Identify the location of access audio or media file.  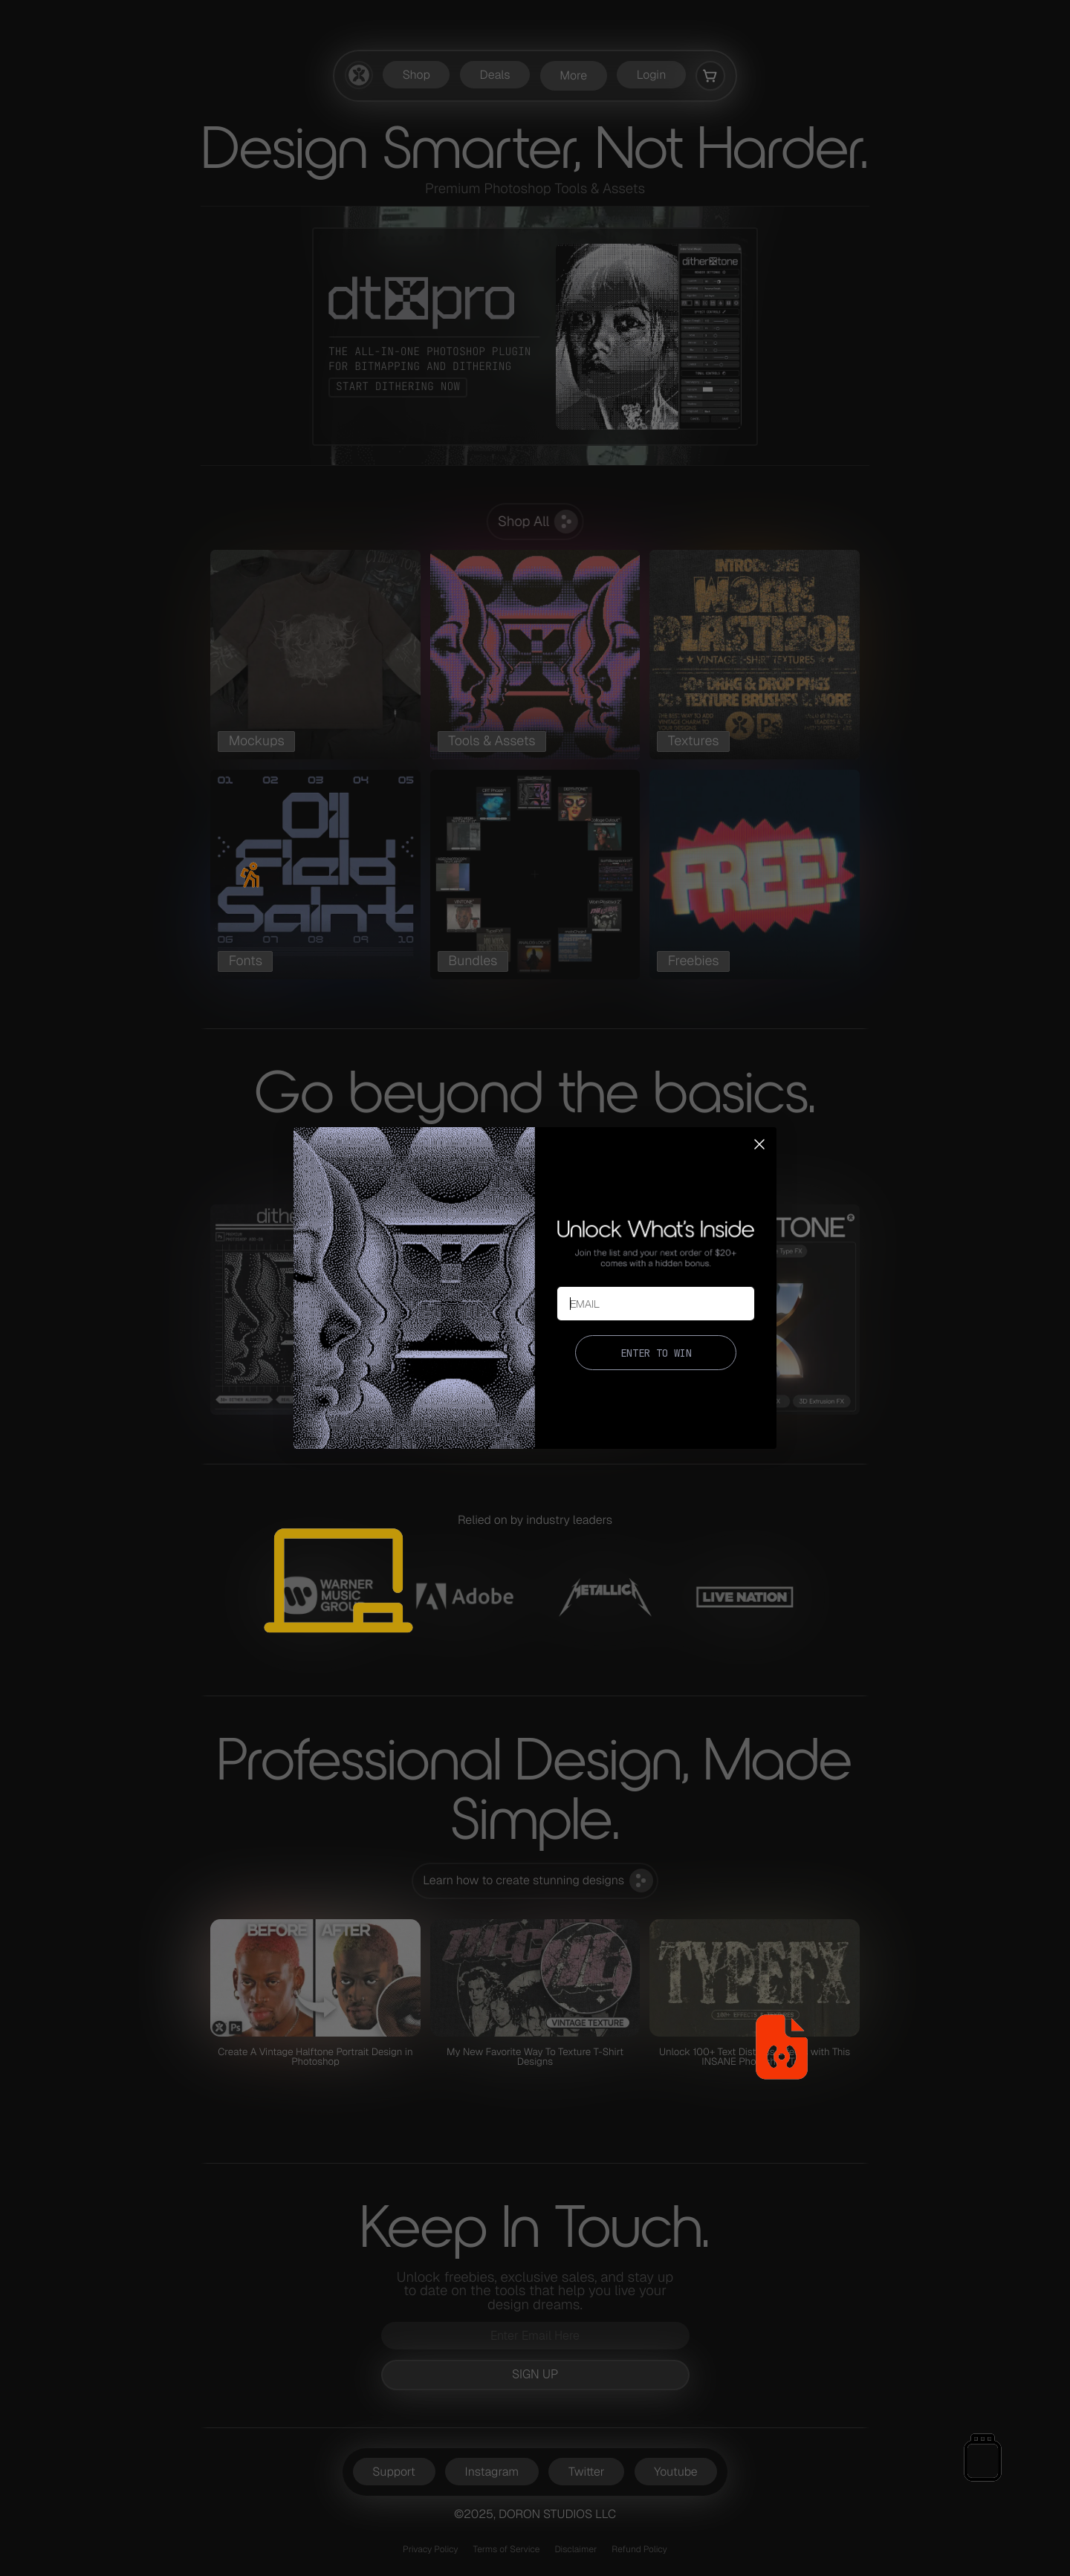
(782, 2047).